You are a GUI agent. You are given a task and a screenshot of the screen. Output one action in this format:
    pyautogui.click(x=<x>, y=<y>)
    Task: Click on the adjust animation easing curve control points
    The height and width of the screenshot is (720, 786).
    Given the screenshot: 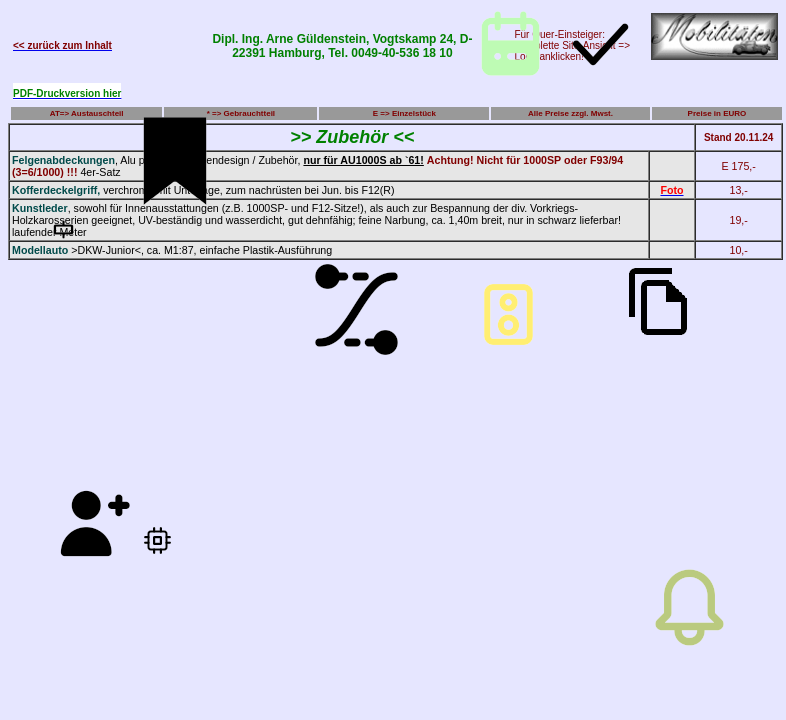 What is the action you would take?
    pyautogui.click(x=356, y=309)
    